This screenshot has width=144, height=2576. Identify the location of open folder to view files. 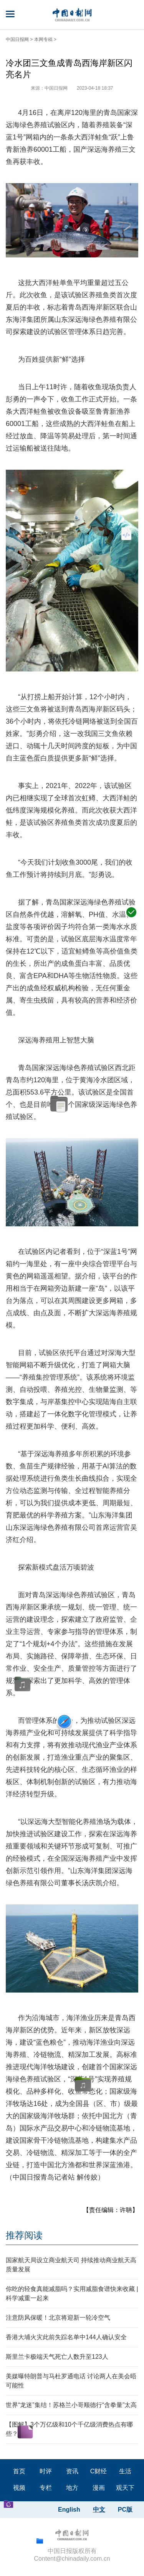
(40, 2541).